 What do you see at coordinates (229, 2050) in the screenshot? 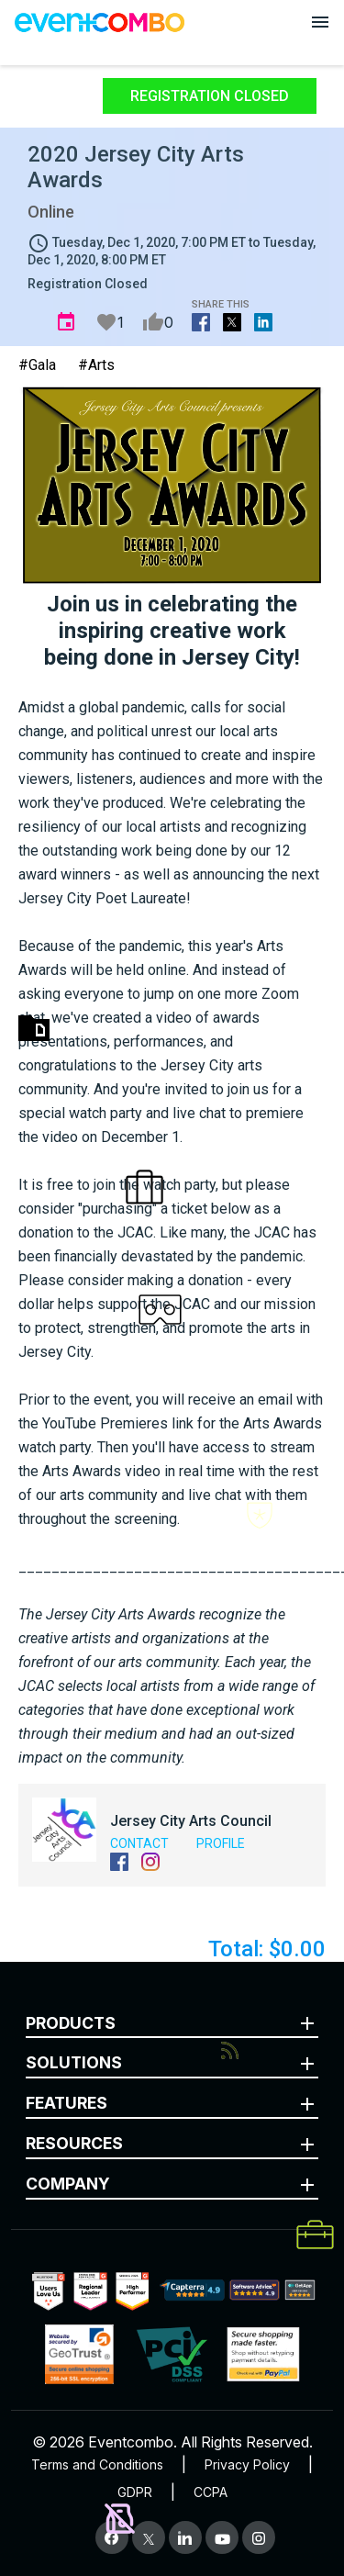
I see `subscribe to RSS feed` at bounding box center [229, 2050].